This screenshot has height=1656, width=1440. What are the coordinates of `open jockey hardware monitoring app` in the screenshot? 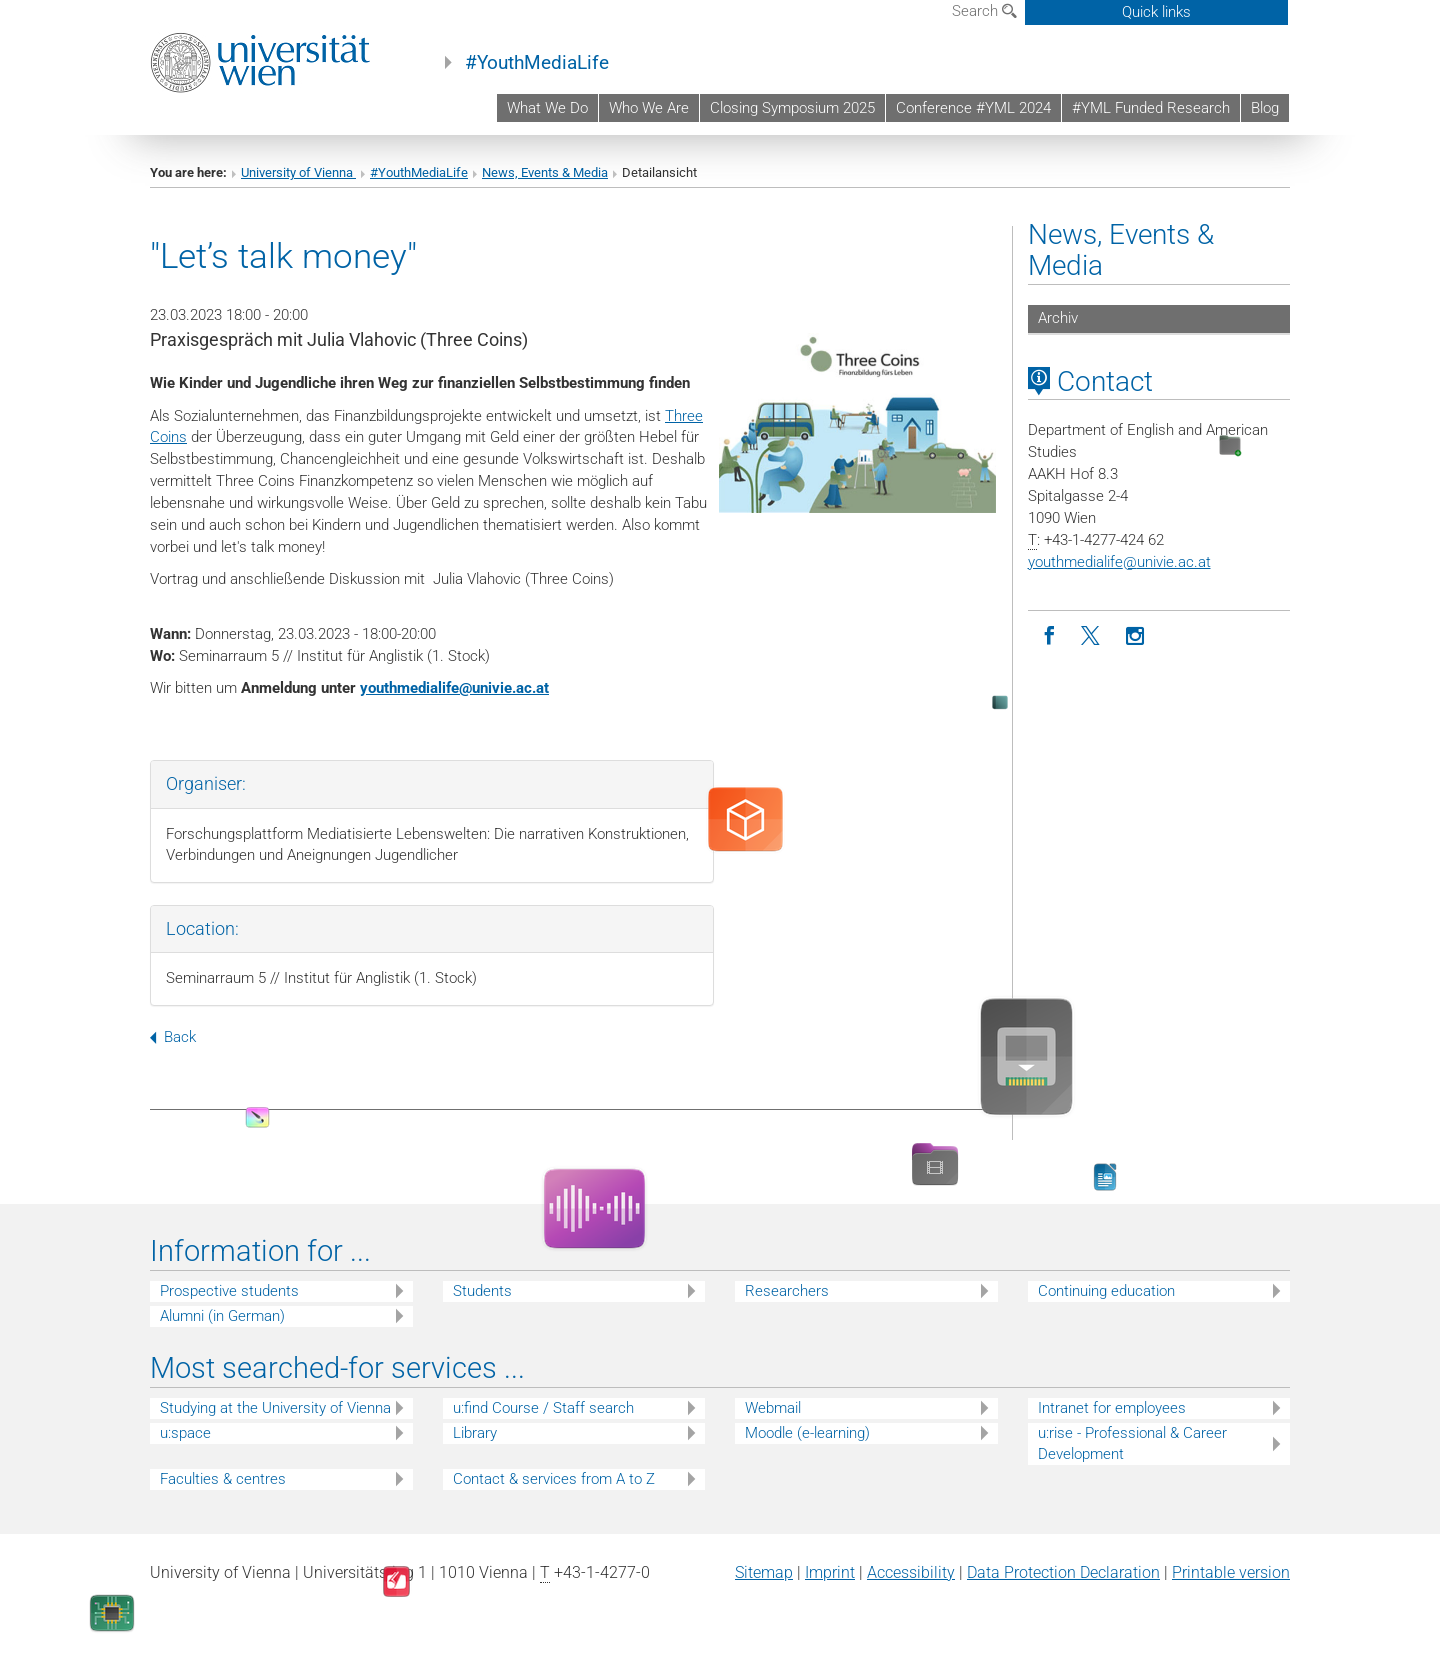 It's located at (112, 1613).